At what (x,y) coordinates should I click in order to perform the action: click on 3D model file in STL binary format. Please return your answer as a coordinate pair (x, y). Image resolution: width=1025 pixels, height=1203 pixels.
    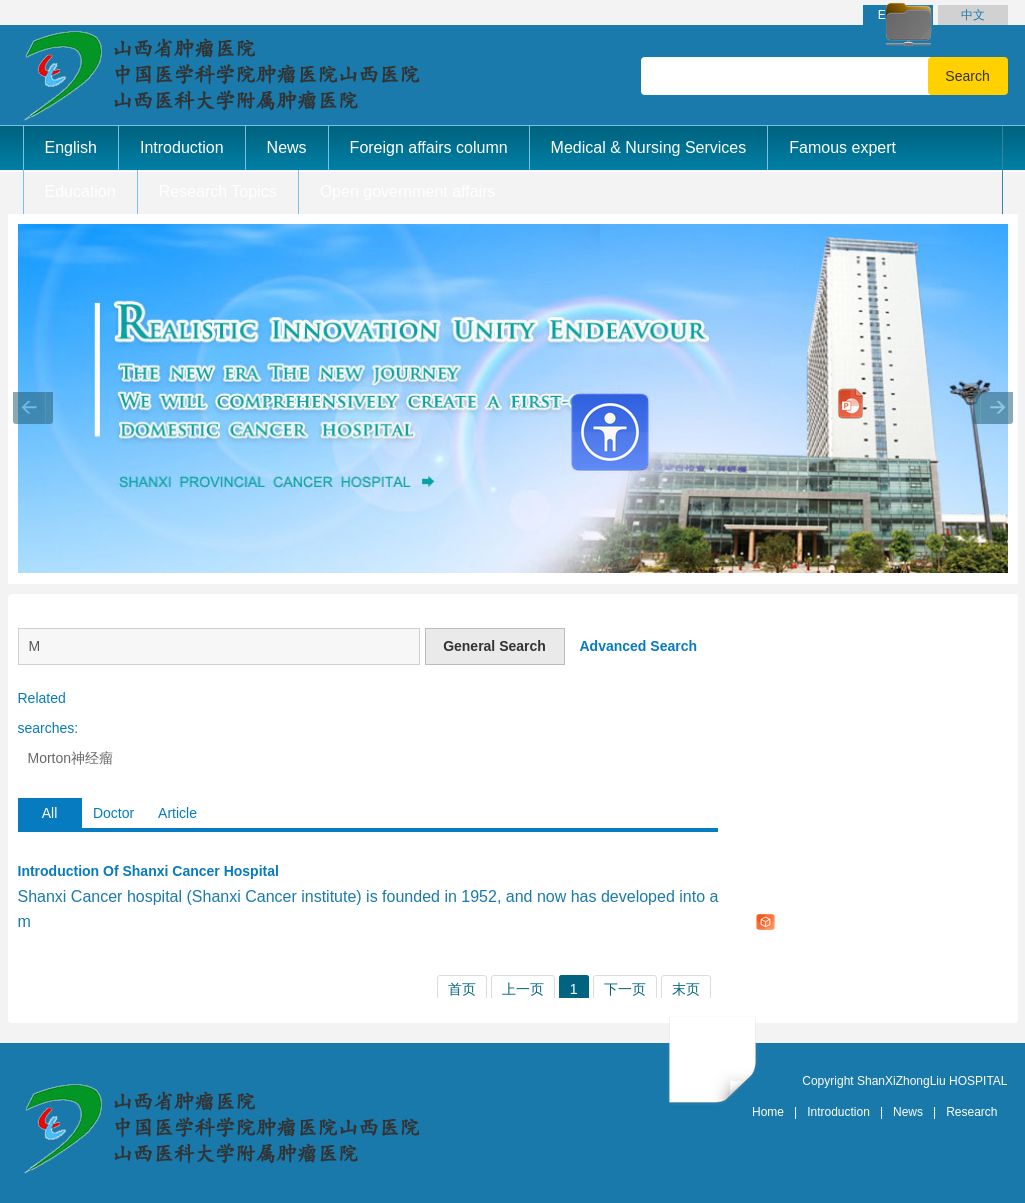
    Looking at the image, I should click on (765, 921).